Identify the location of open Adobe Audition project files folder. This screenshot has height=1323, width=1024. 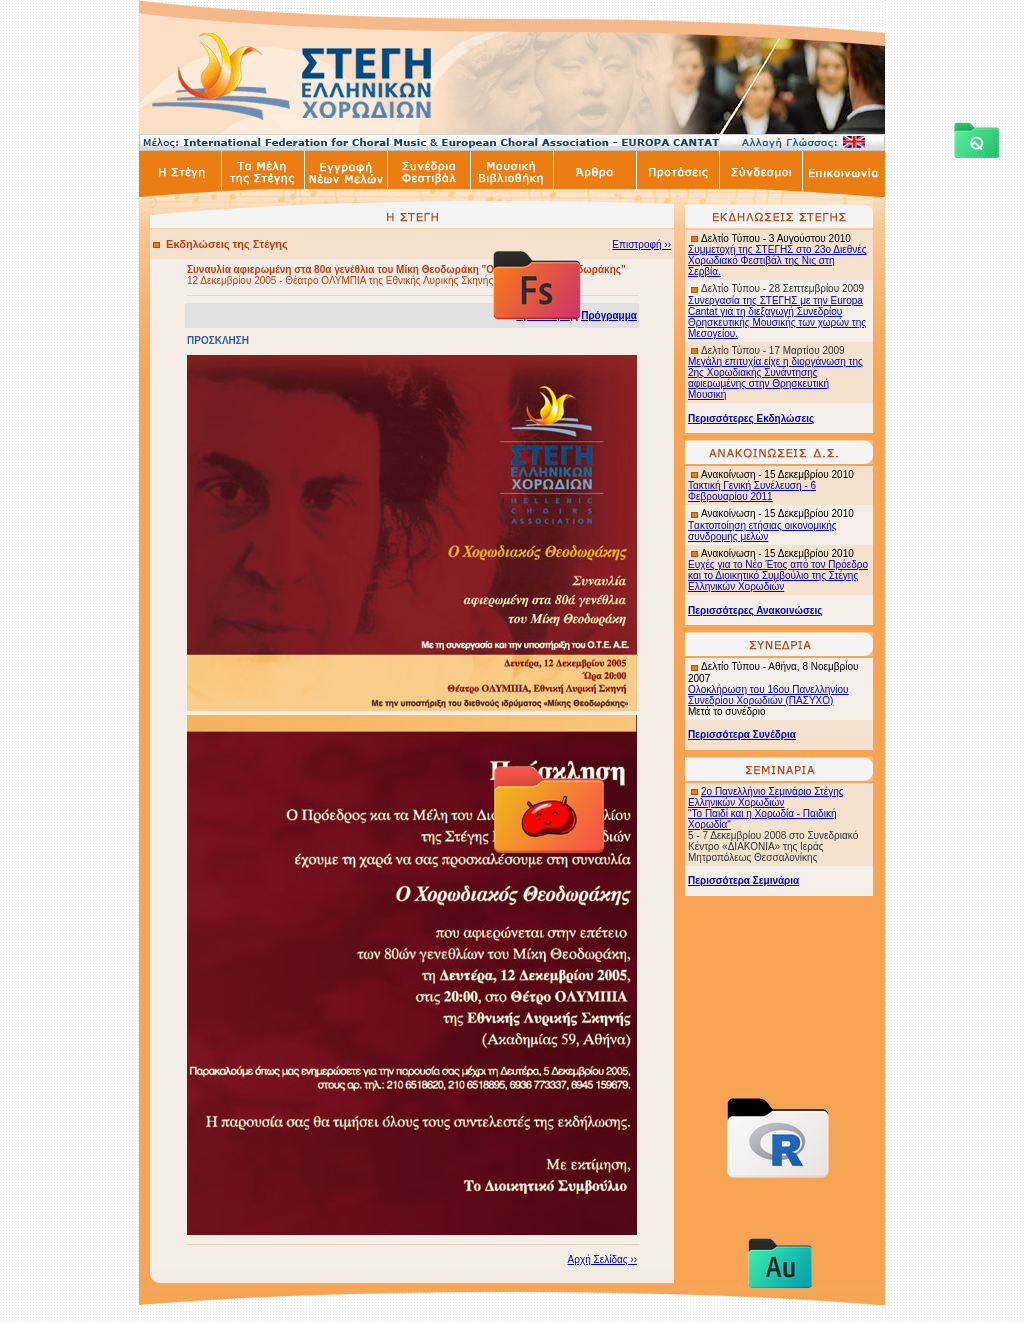
(780, 1265).